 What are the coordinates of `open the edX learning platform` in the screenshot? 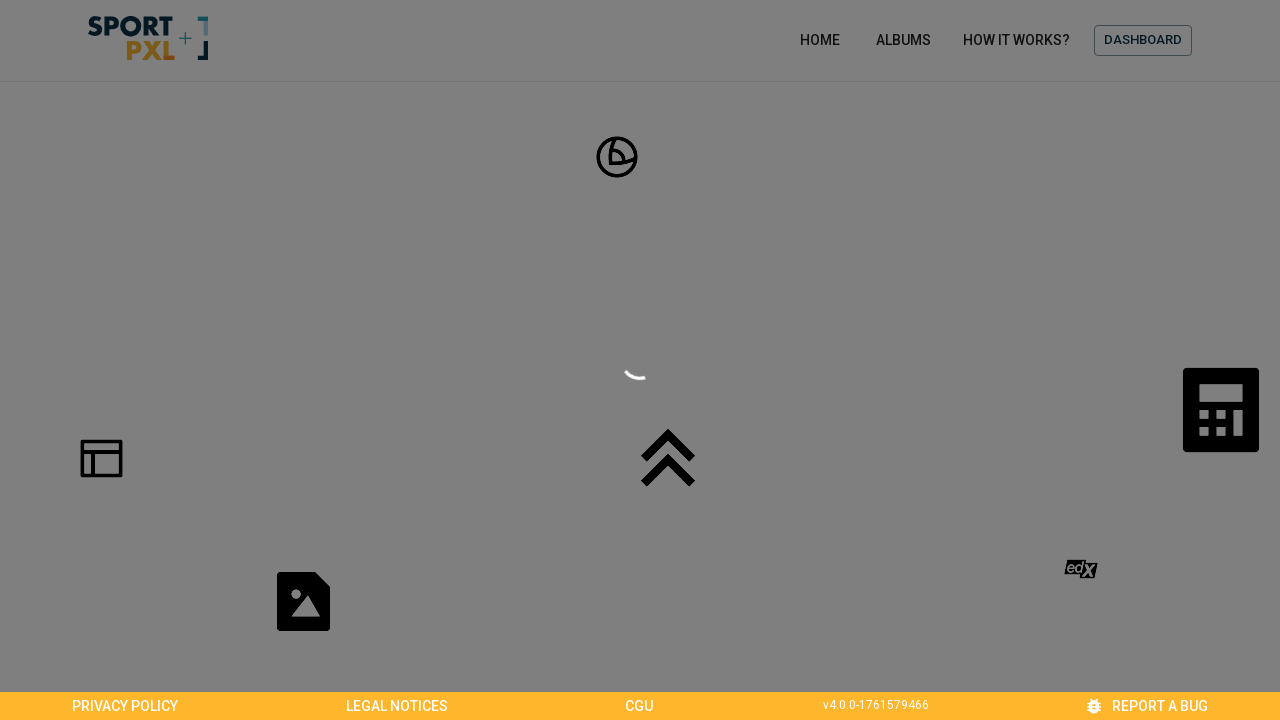 It's located at (1081, 569).